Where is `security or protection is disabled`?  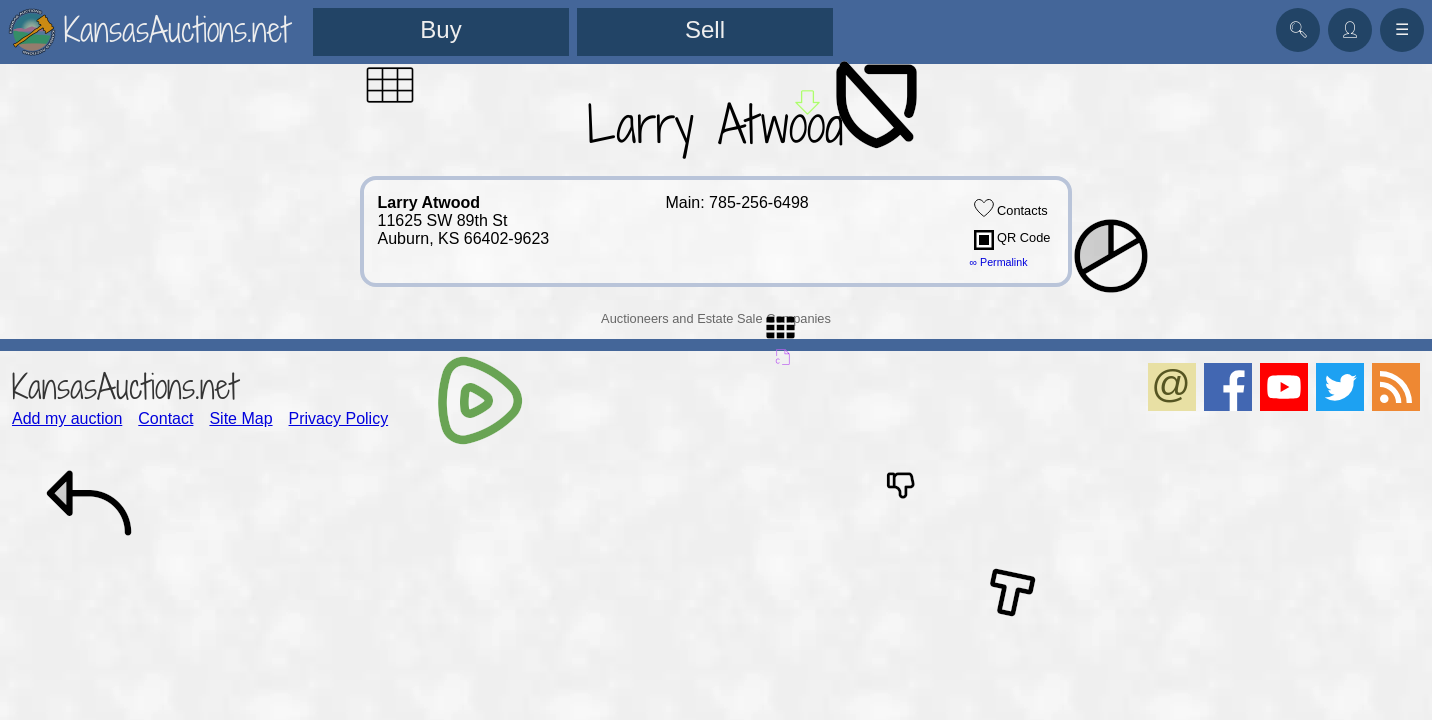
security or protection is disabled is located at coordinates (876, 101).